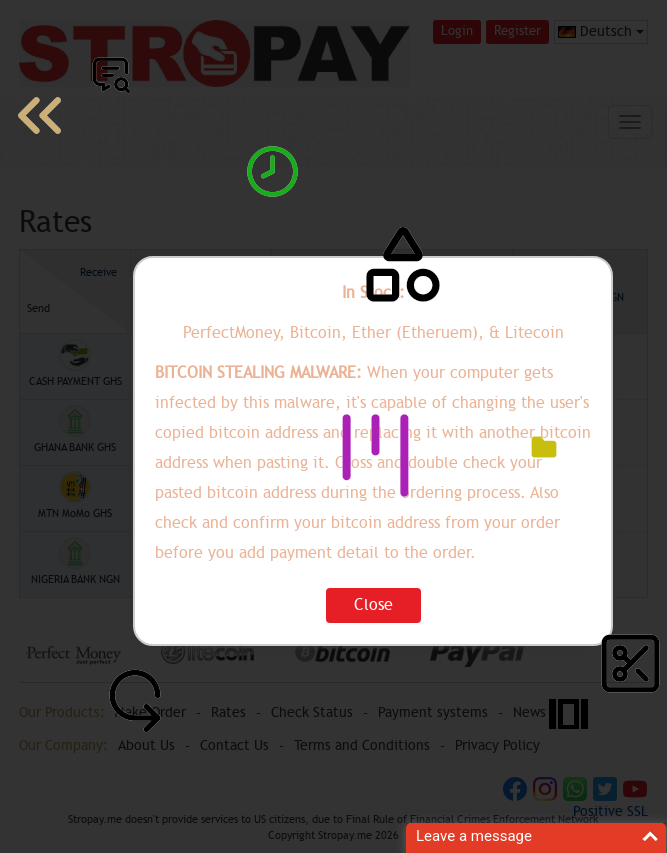  I want to click on switch to column or array view layout, so click(567, 715).